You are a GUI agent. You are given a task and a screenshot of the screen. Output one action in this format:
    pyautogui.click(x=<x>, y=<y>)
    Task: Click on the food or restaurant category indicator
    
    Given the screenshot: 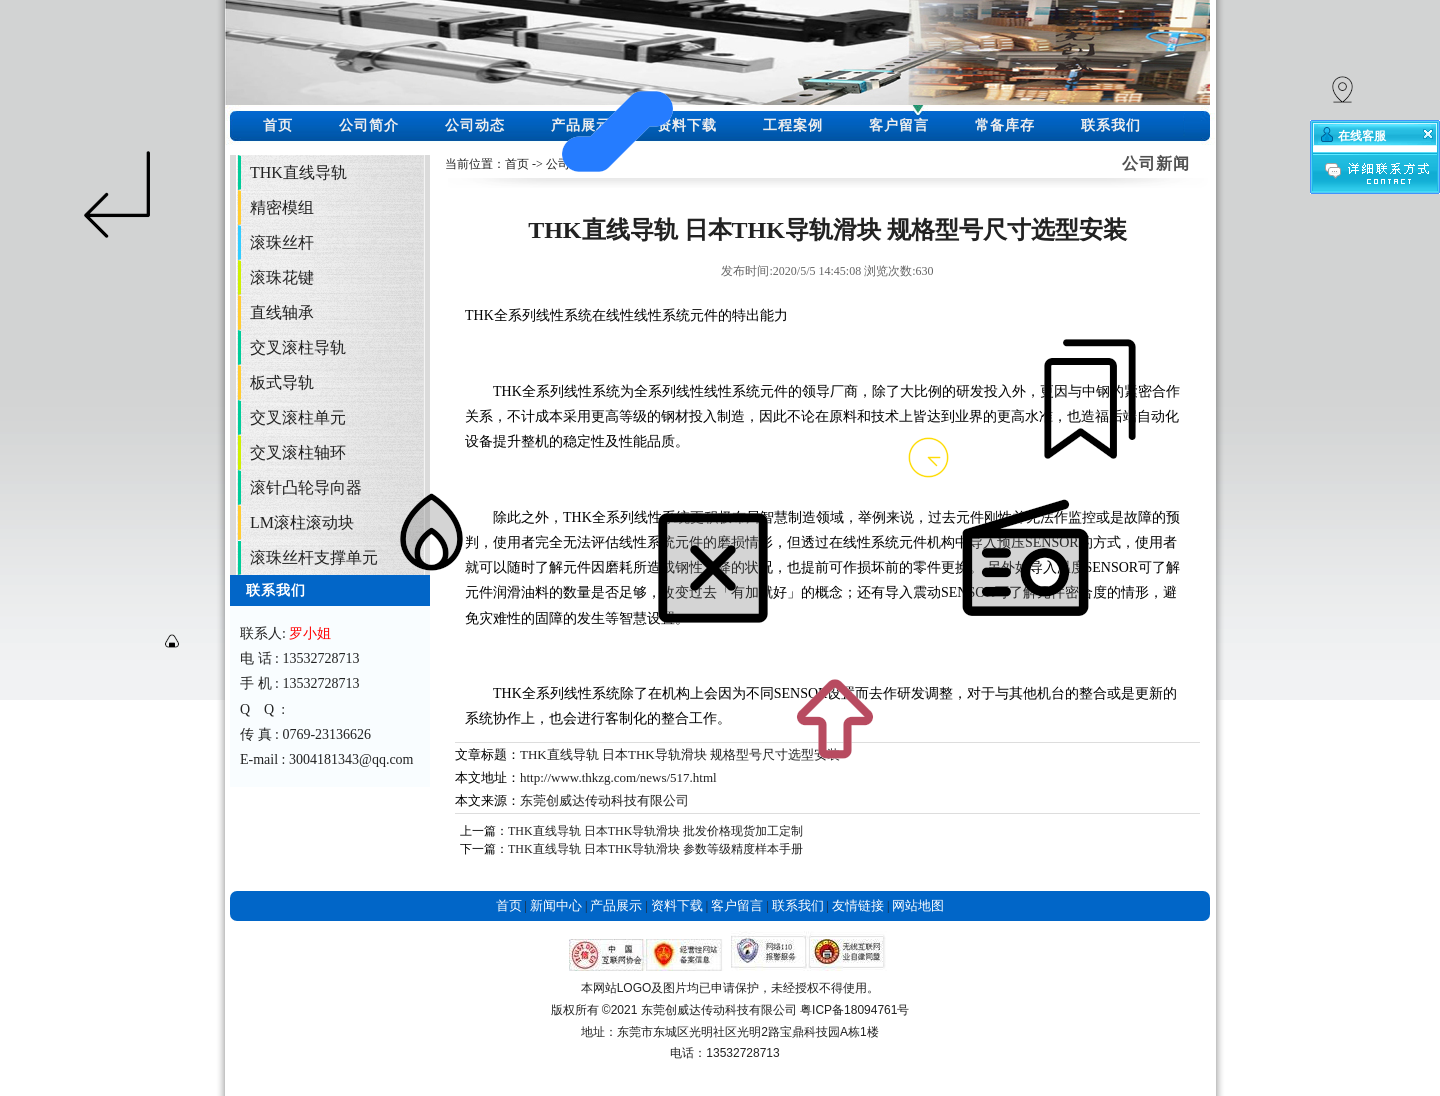 What is the action you would take?
    pyautogui.click(x=172, y=641)
    